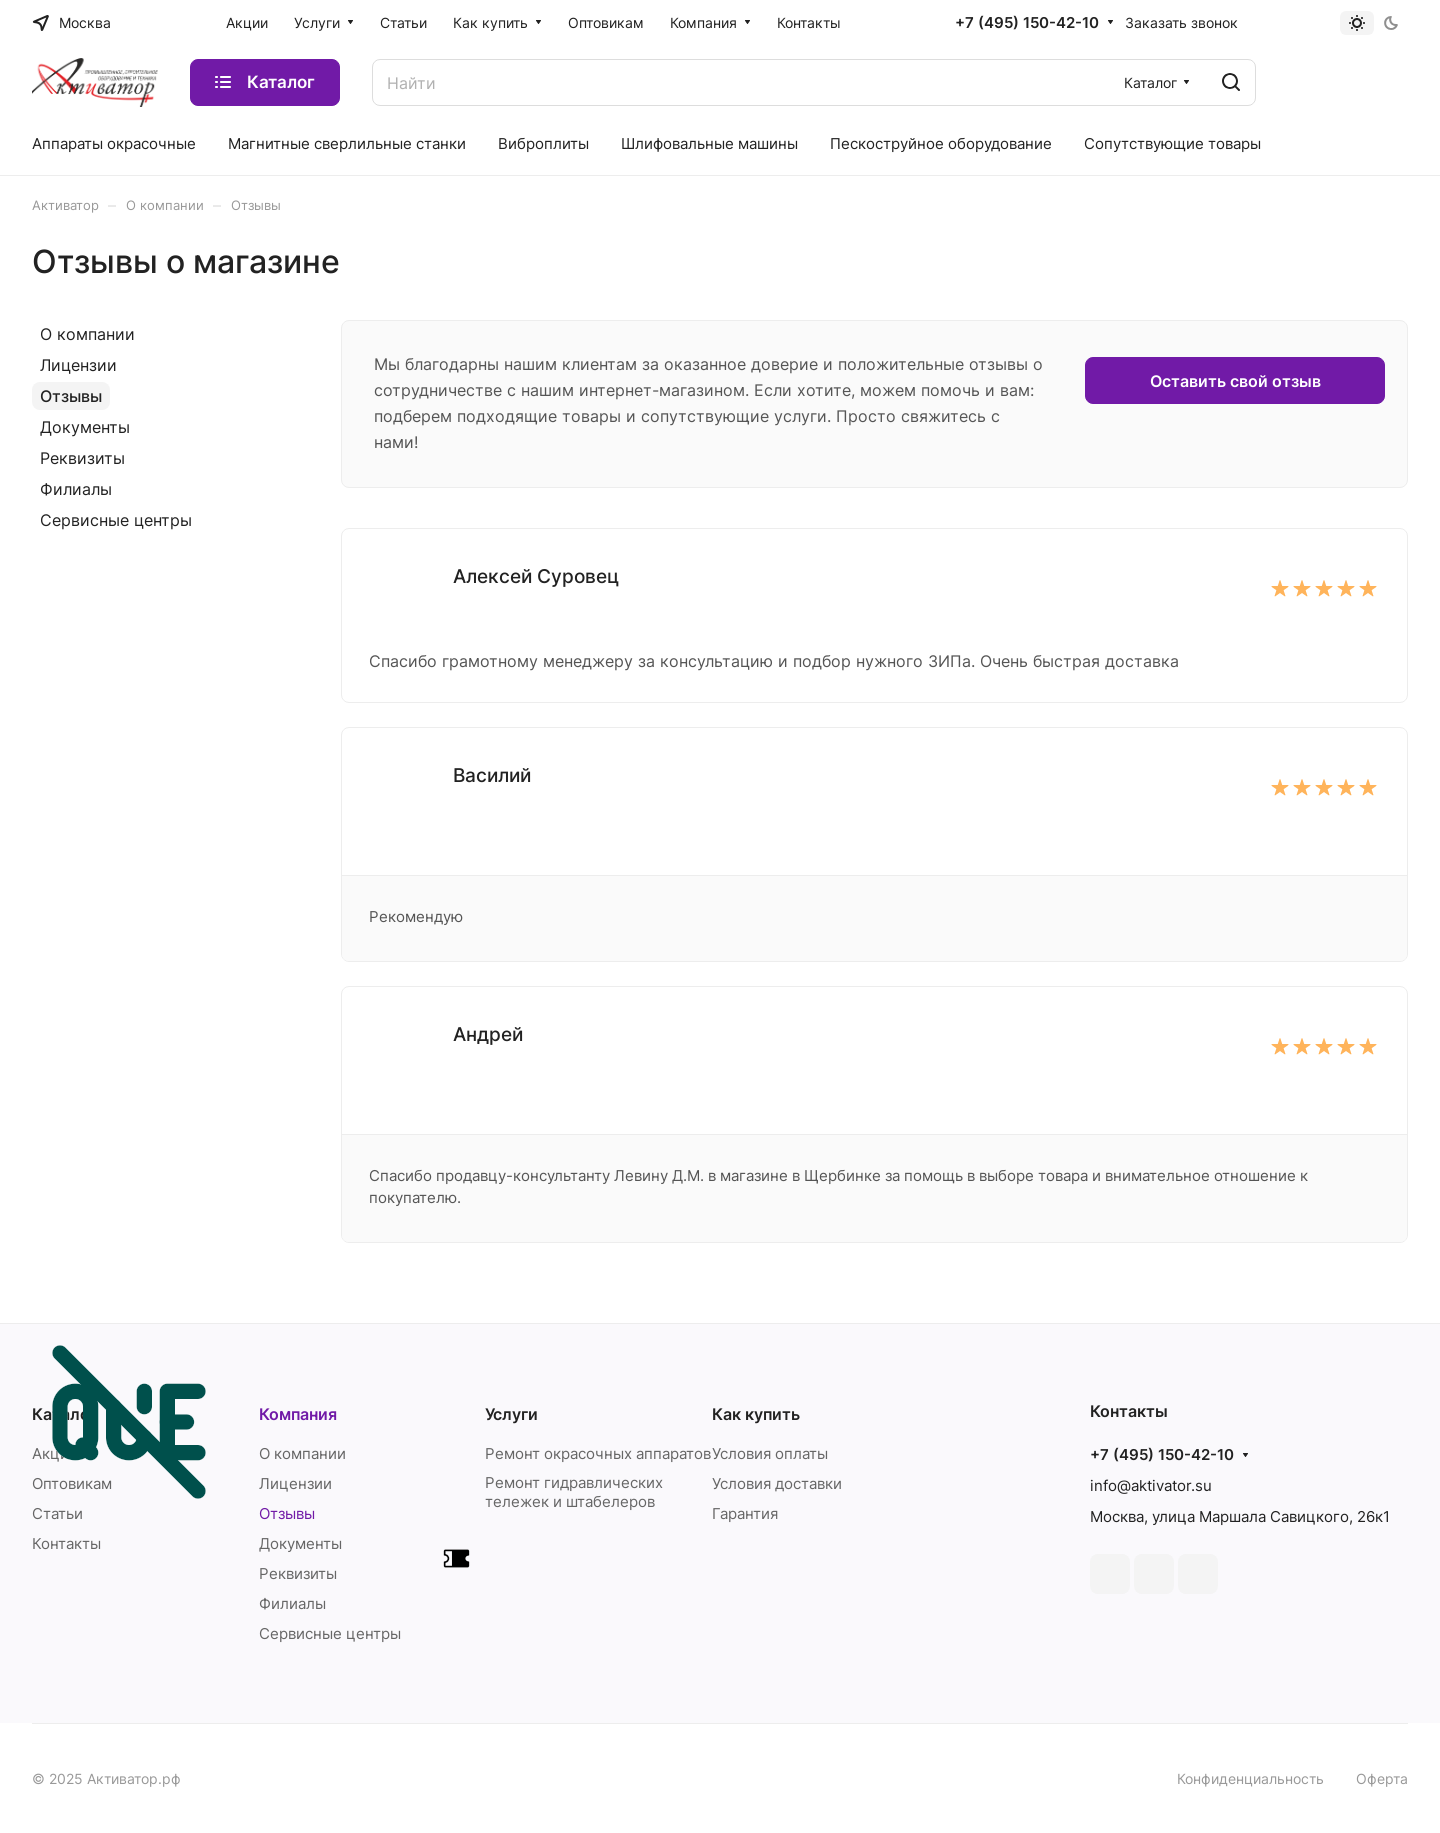 The height and width of the screenshot is (1833, 1440). Describe the element at coordinates (456, 1558) in the screenshot. I see `view your tickets or passes` at that location.